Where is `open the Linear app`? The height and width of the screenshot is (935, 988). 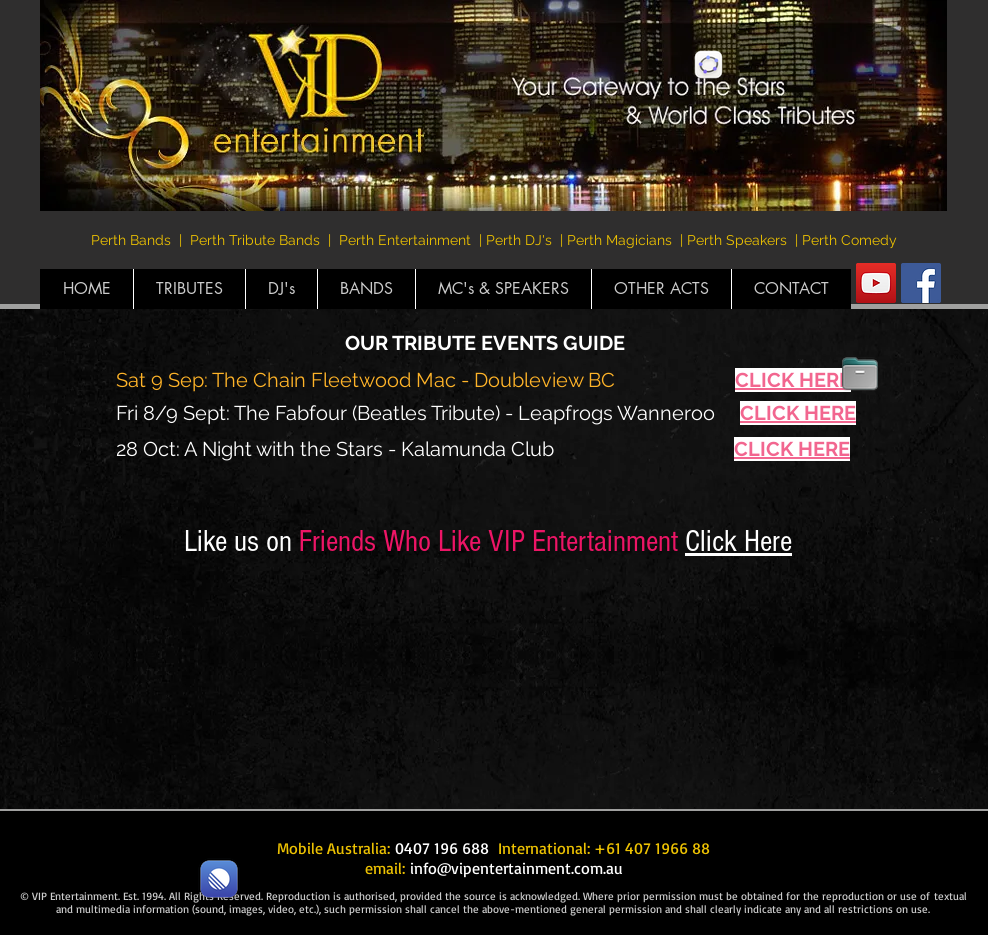
open the Linear app is located at coordinates (219, 879).